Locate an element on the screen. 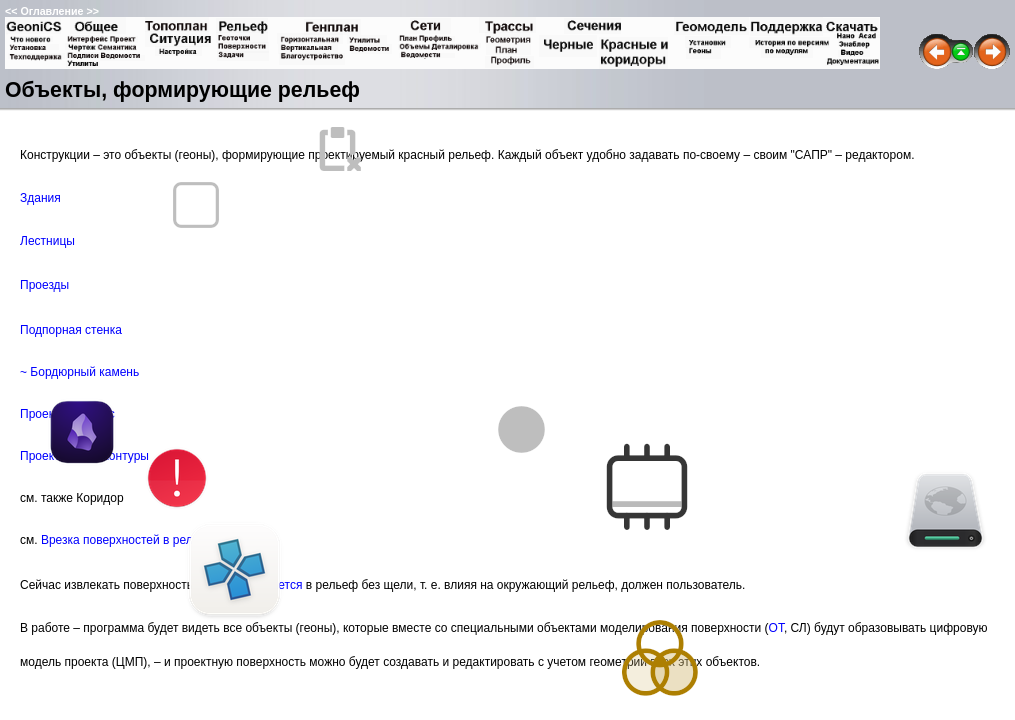 The image size is (1015, 720). launch ppsspp psp emulator is located at coordinates (234, 569).